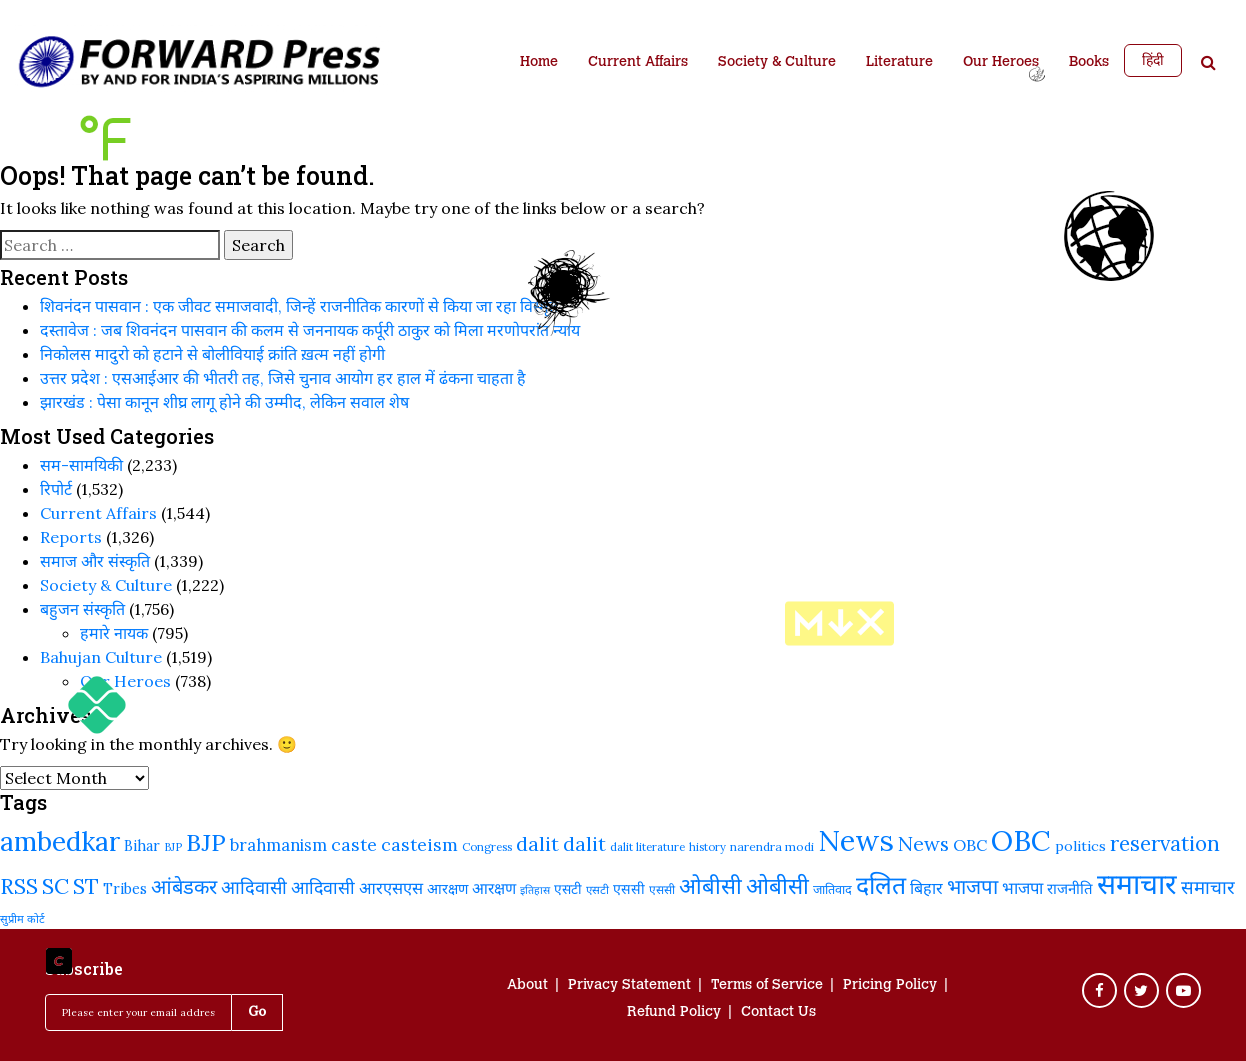 This screenshot has height=1061, width=1246. What do you see at coordinates (59, 961) in the screenshot?
I see `craft cms logo` at bounding box center [59, 961].